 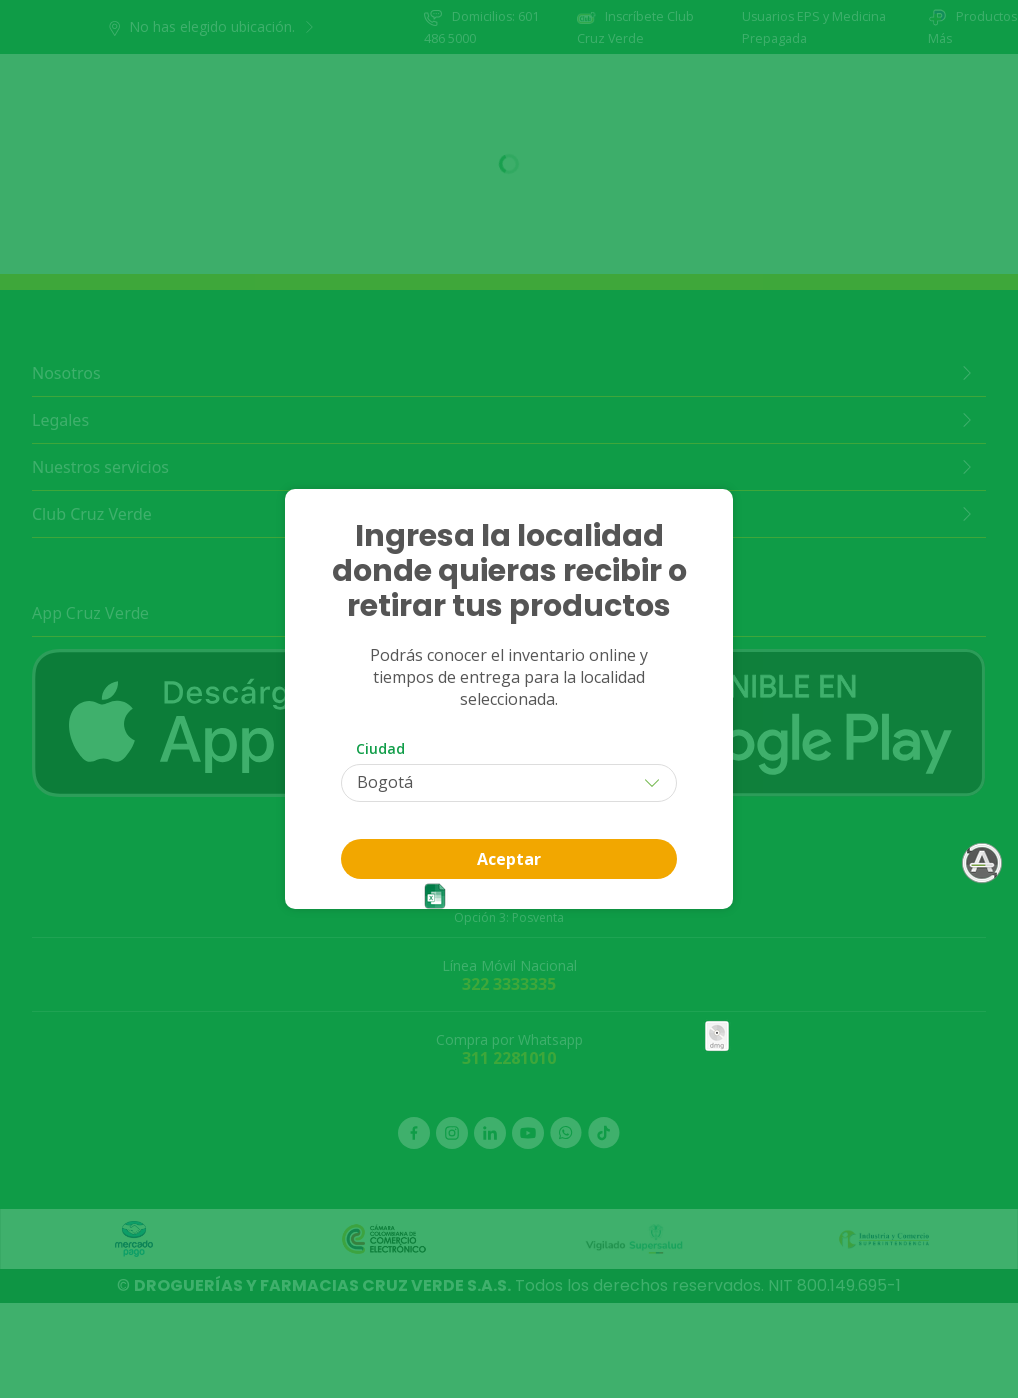 I want to click on apple disk image file (.dmg), so click(x=717, y=1036).